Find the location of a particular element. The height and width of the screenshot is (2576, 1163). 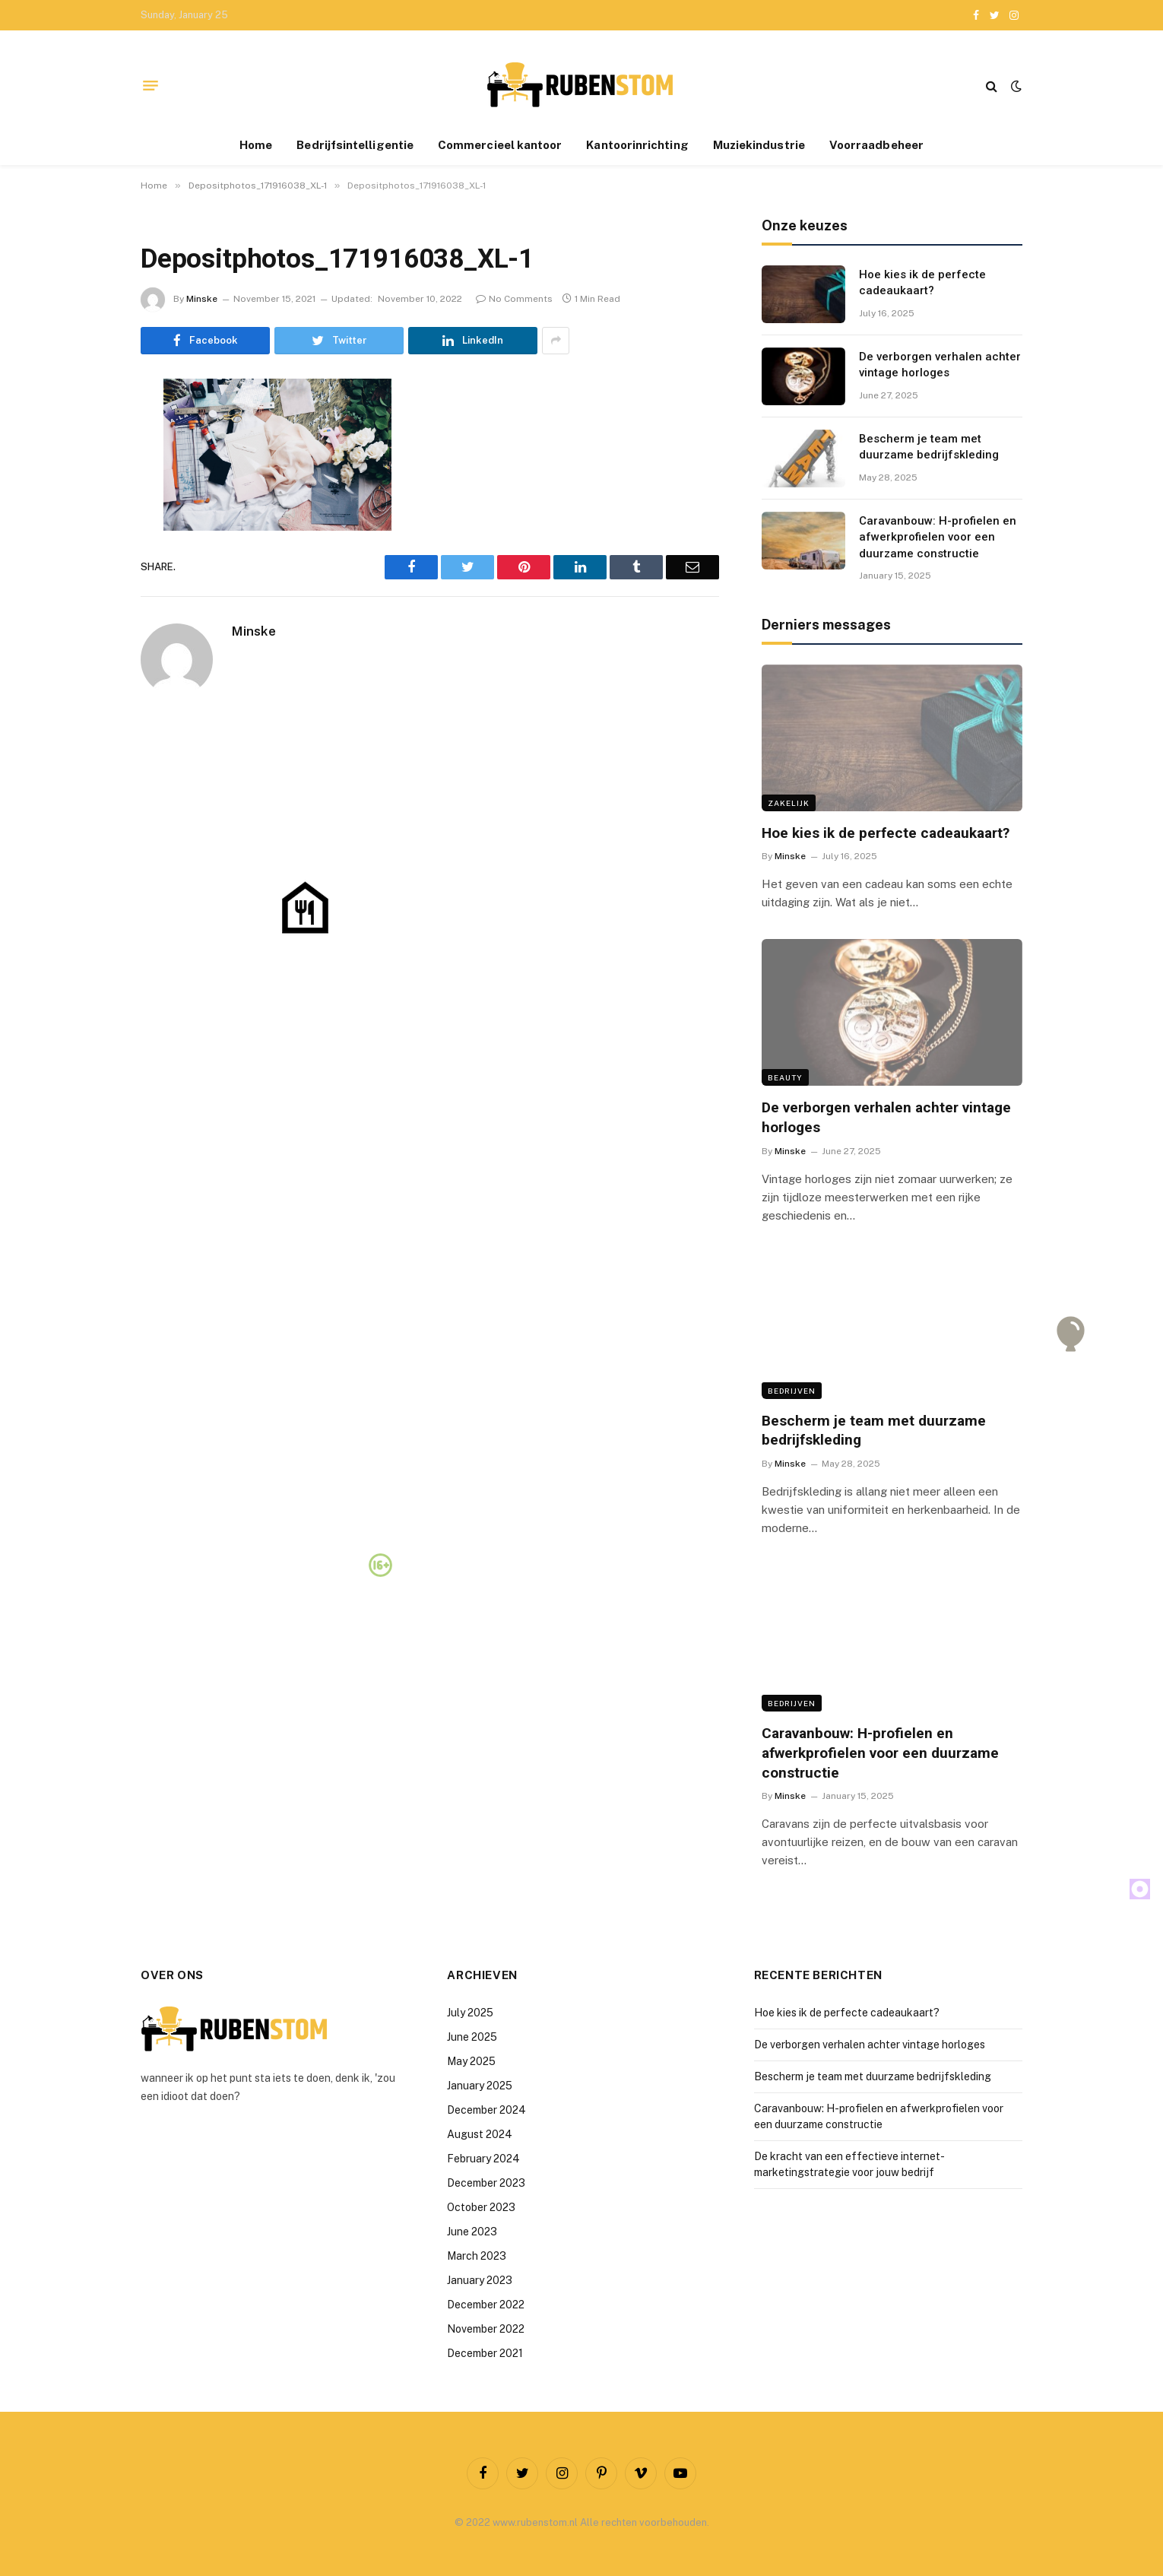

find nearby food banks or food assistance locations is located at coordinates (305, 907).